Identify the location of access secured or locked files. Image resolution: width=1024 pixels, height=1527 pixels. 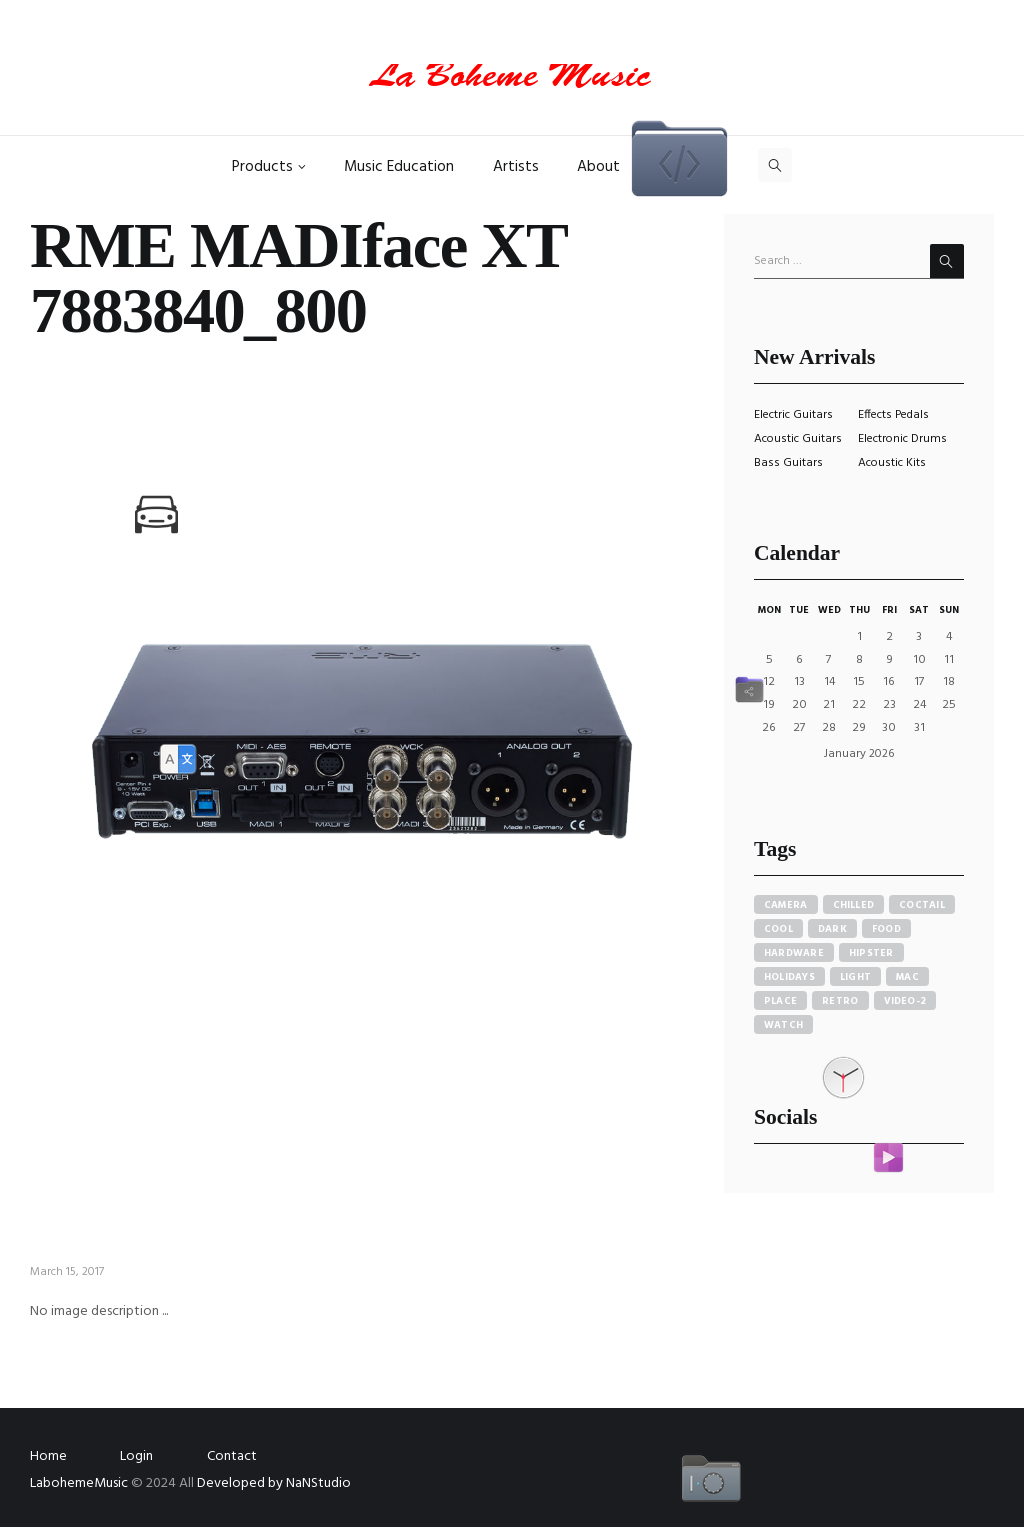
(711, 1480).